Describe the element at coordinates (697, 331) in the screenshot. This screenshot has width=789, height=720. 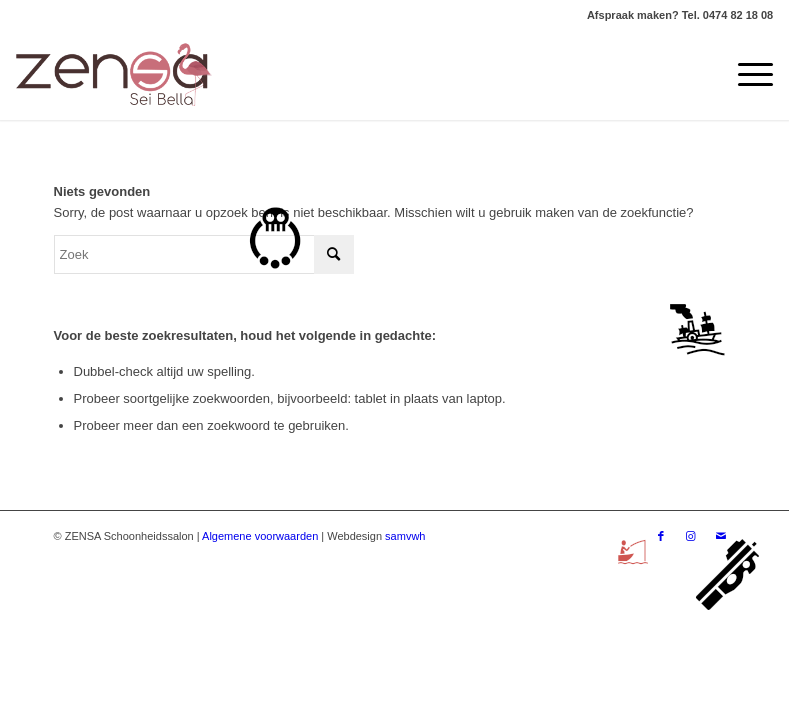
I see `view naval fleet or warship units` at that location.